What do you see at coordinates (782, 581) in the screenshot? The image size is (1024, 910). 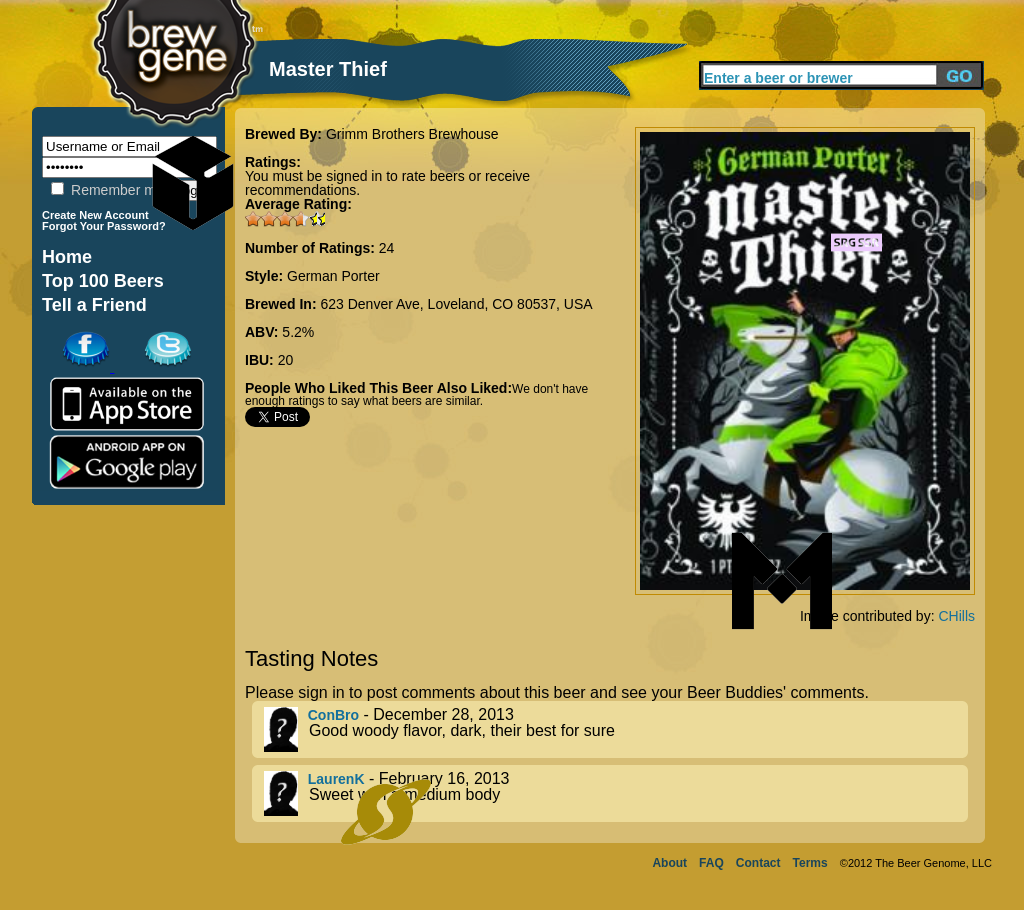 I see `open the AnkerMake 3D printer app` at bounding box center [782, 581].